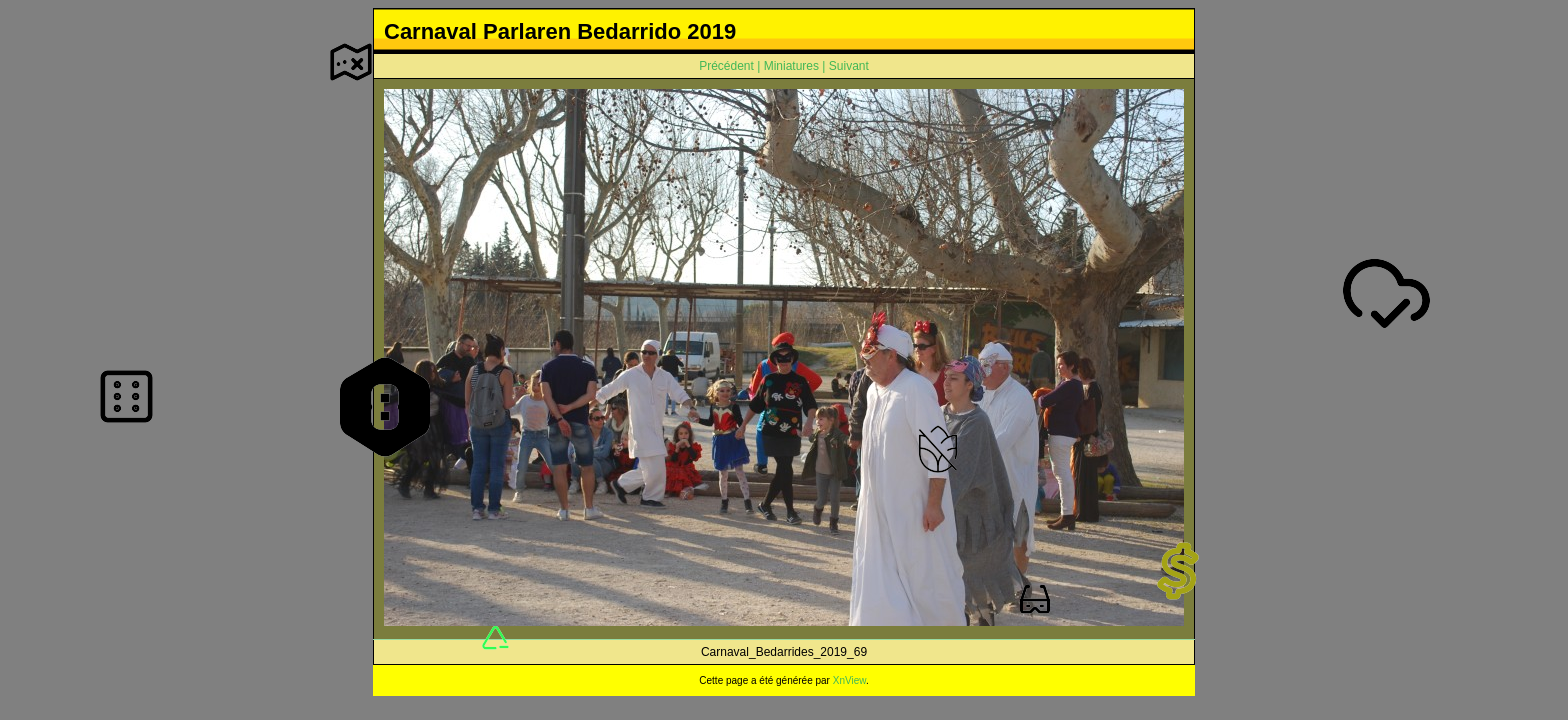 Image resolution: width=1568 pixels, height=720 pixels. Describe the element at coordinates (1178, 571) in the screenshot. I see `open Cash App` at that location.